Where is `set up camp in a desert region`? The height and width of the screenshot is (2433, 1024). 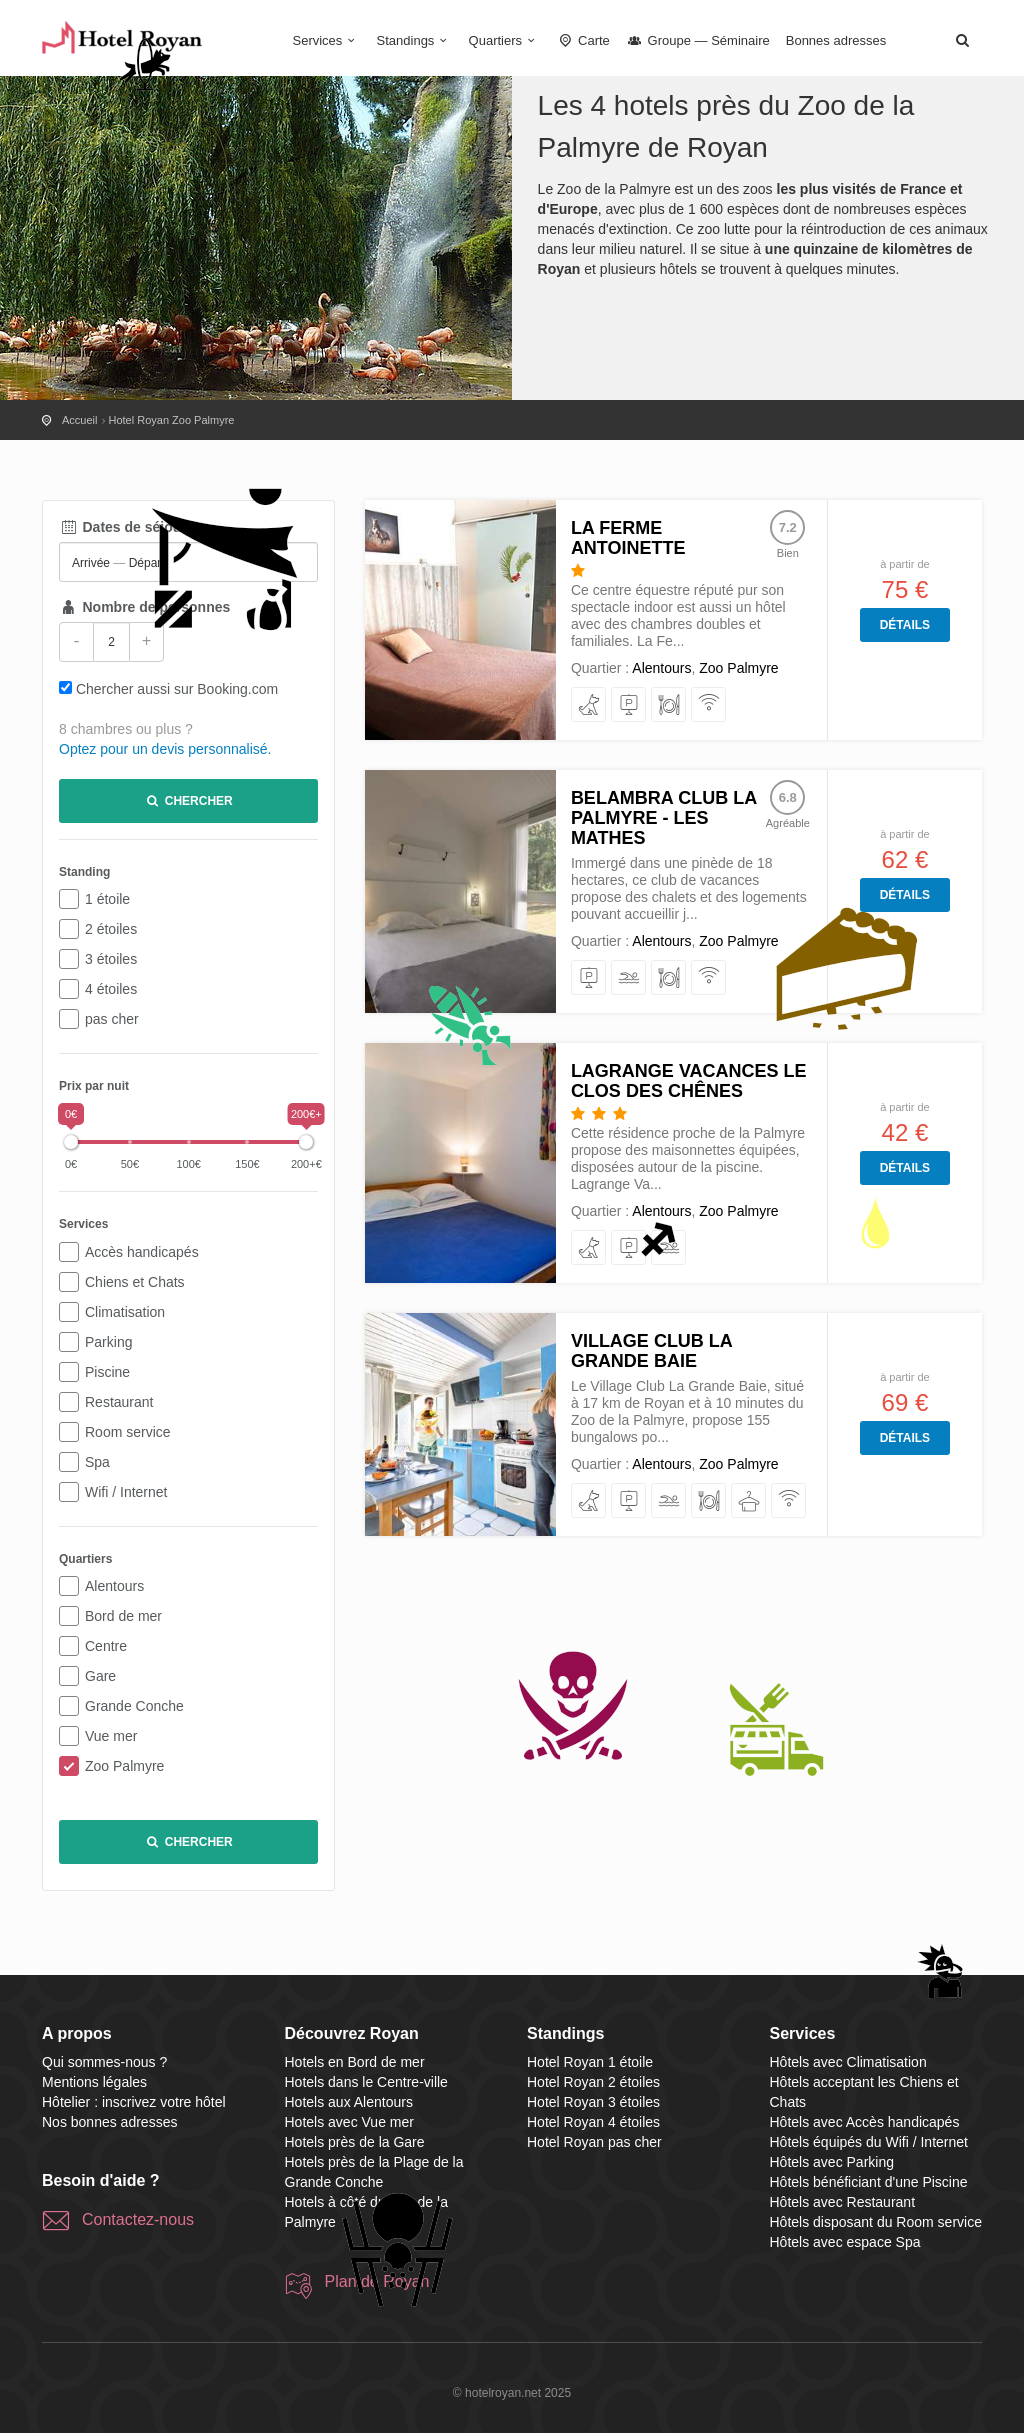
set up camp in a desert region is located at coordinates (224, 559).